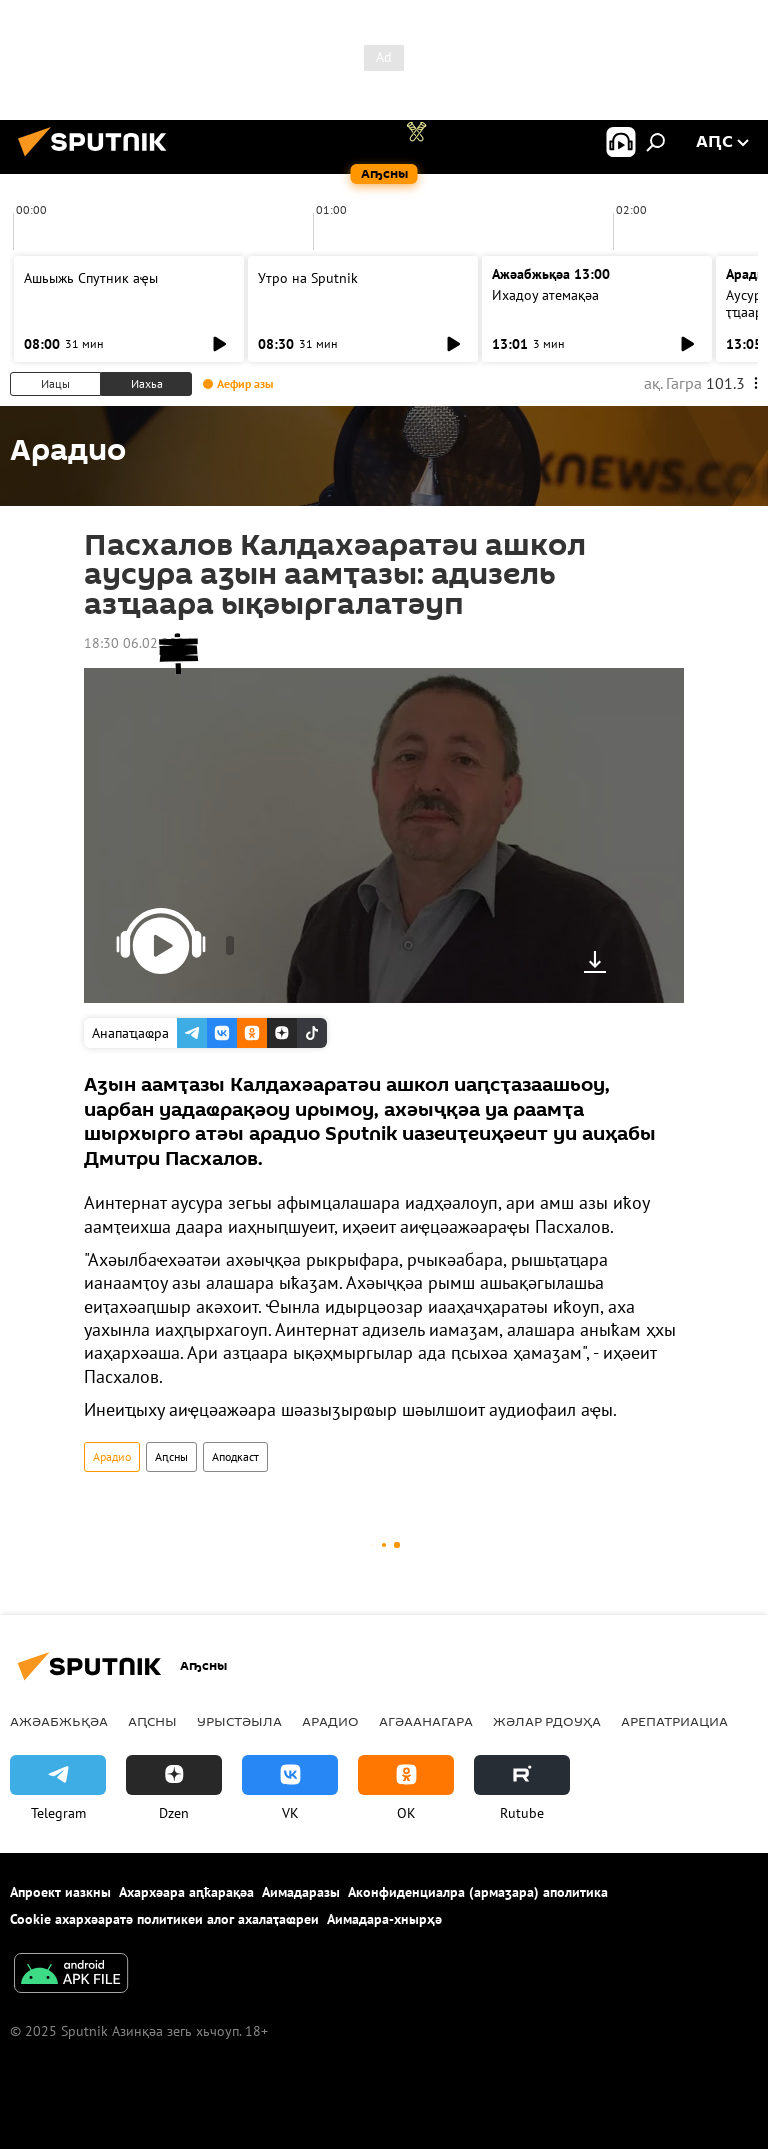 Image resolution: width=768 pixels, height=2149 pixels. I want to click on access laboratory or science features, so click(416, 131).